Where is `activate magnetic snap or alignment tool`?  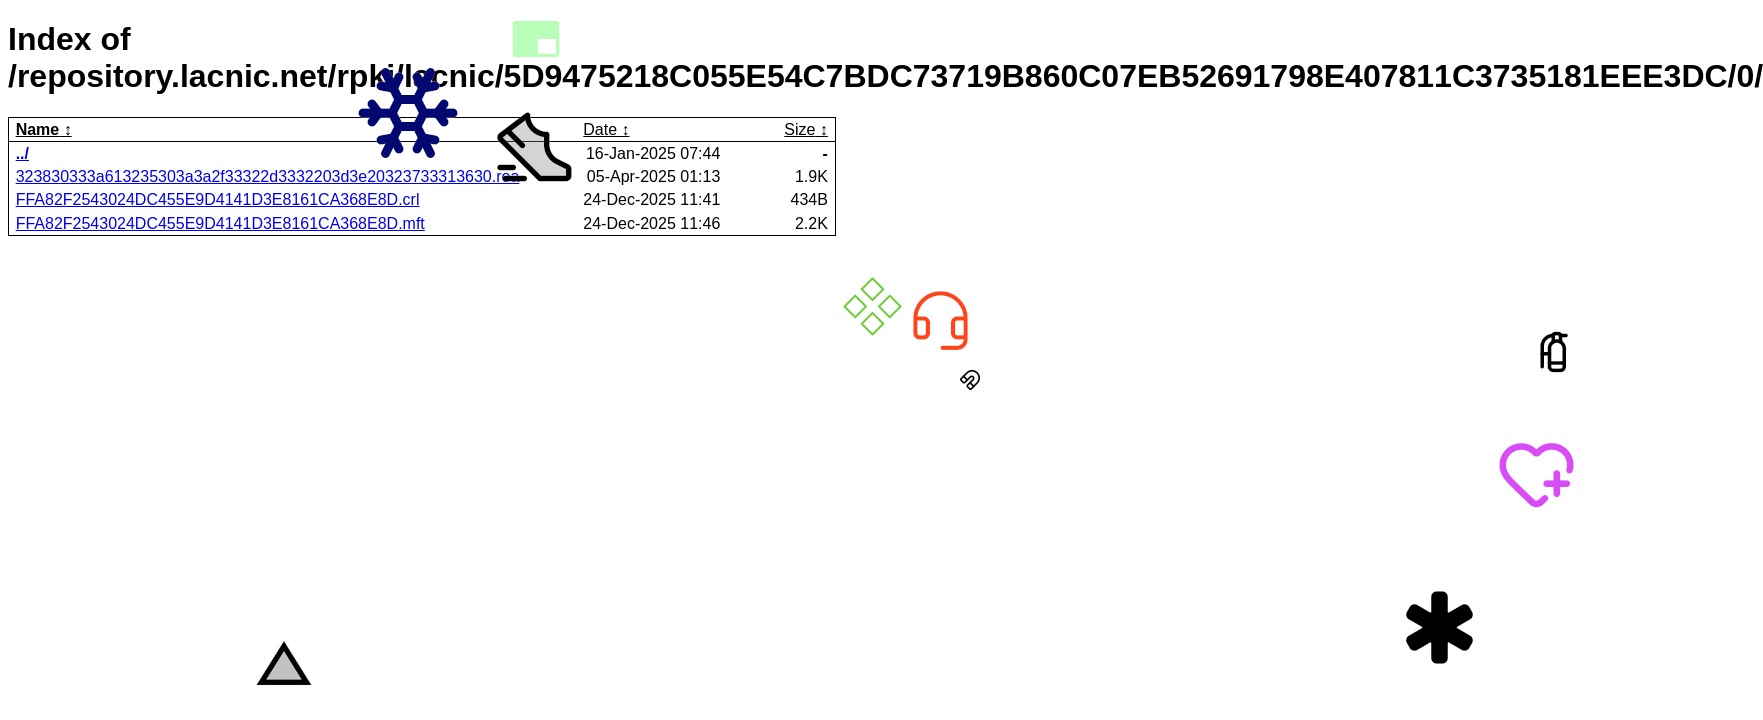
activate magnetic snap or alignment tool is located at coordinates (970, 380).